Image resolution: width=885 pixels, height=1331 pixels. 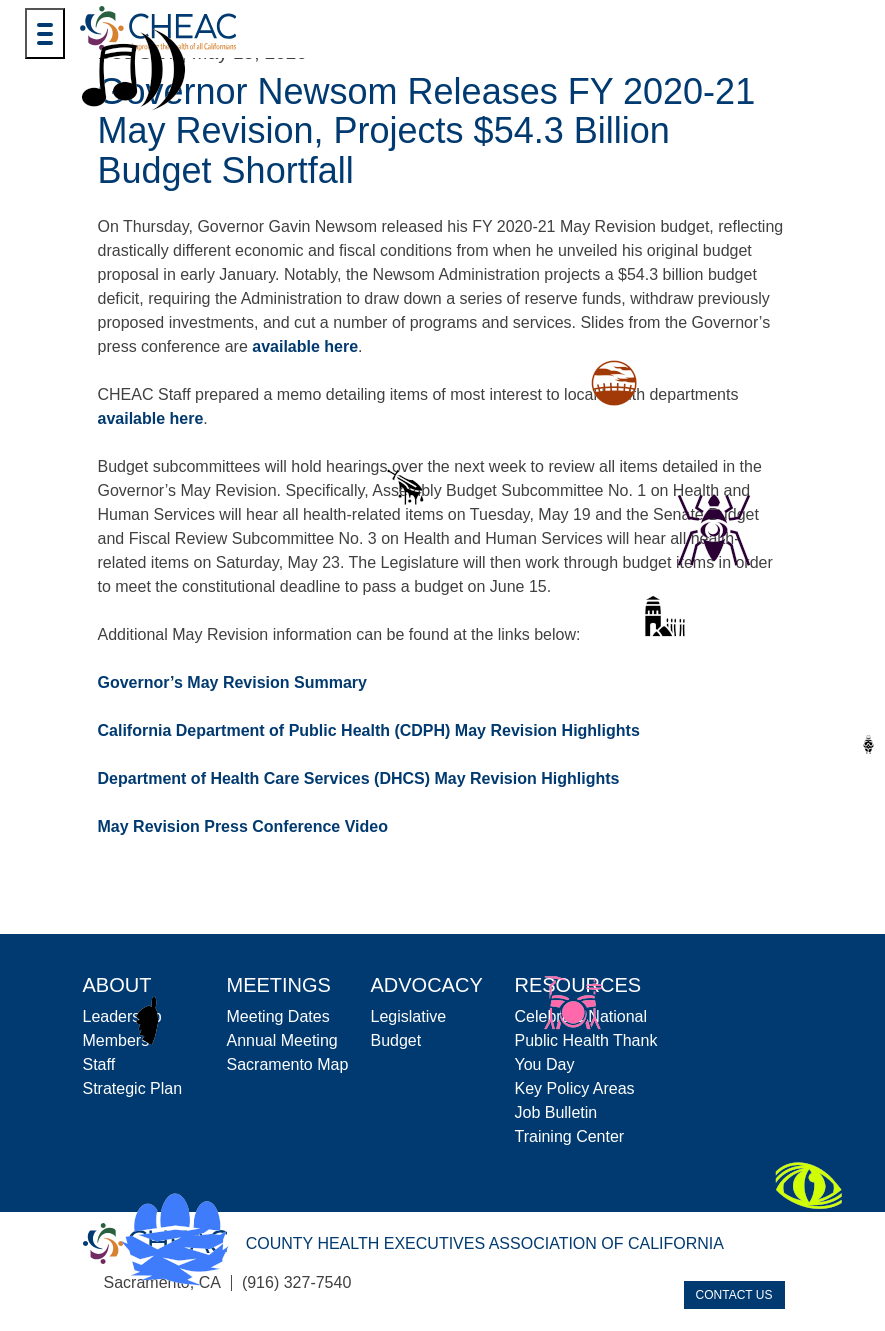 What do you see at coordinates (808, 1185) in the screenshot?
I see `indicates a stealth or hidden status in gameplay` at bounding box center [808, 1185].